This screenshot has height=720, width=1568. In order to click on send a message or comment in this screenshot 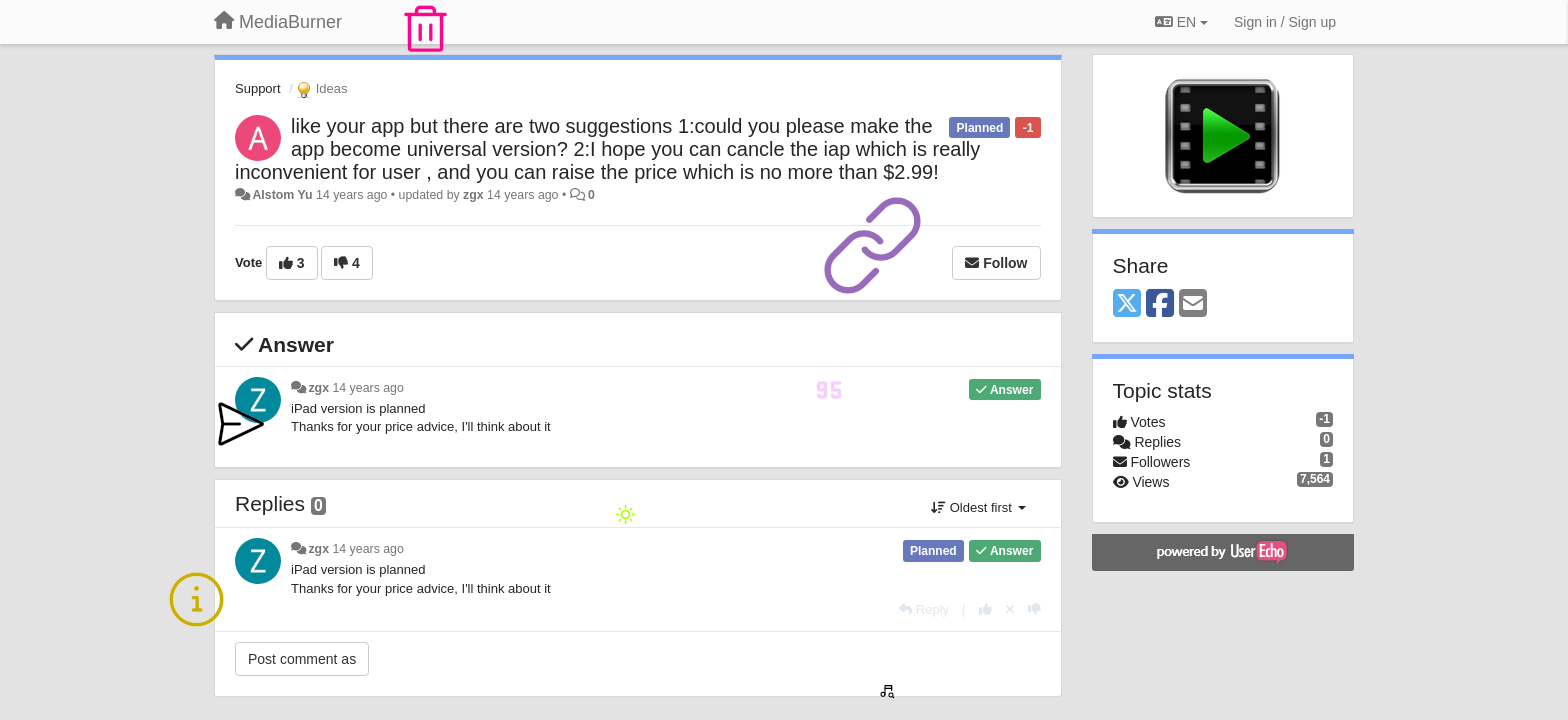, I will do `click(241, 424)`.